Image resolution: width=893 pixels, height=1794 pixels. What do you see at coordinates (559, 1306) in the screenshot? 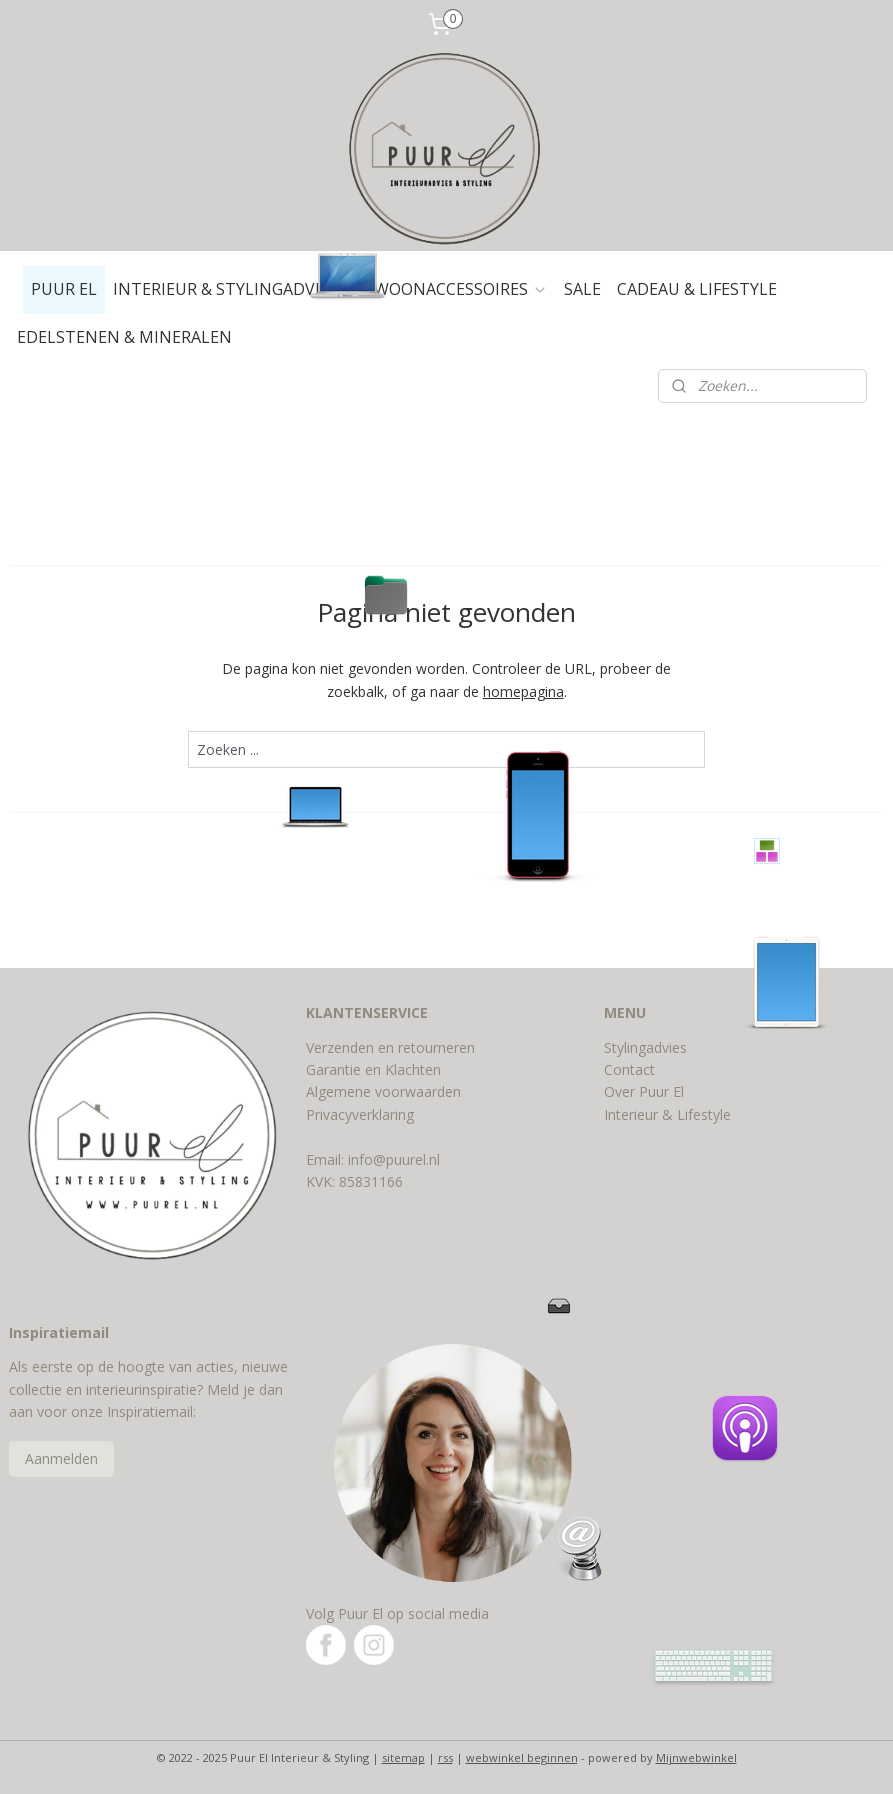
I see `view your inbox messages` at bounding box center [559, 1306].